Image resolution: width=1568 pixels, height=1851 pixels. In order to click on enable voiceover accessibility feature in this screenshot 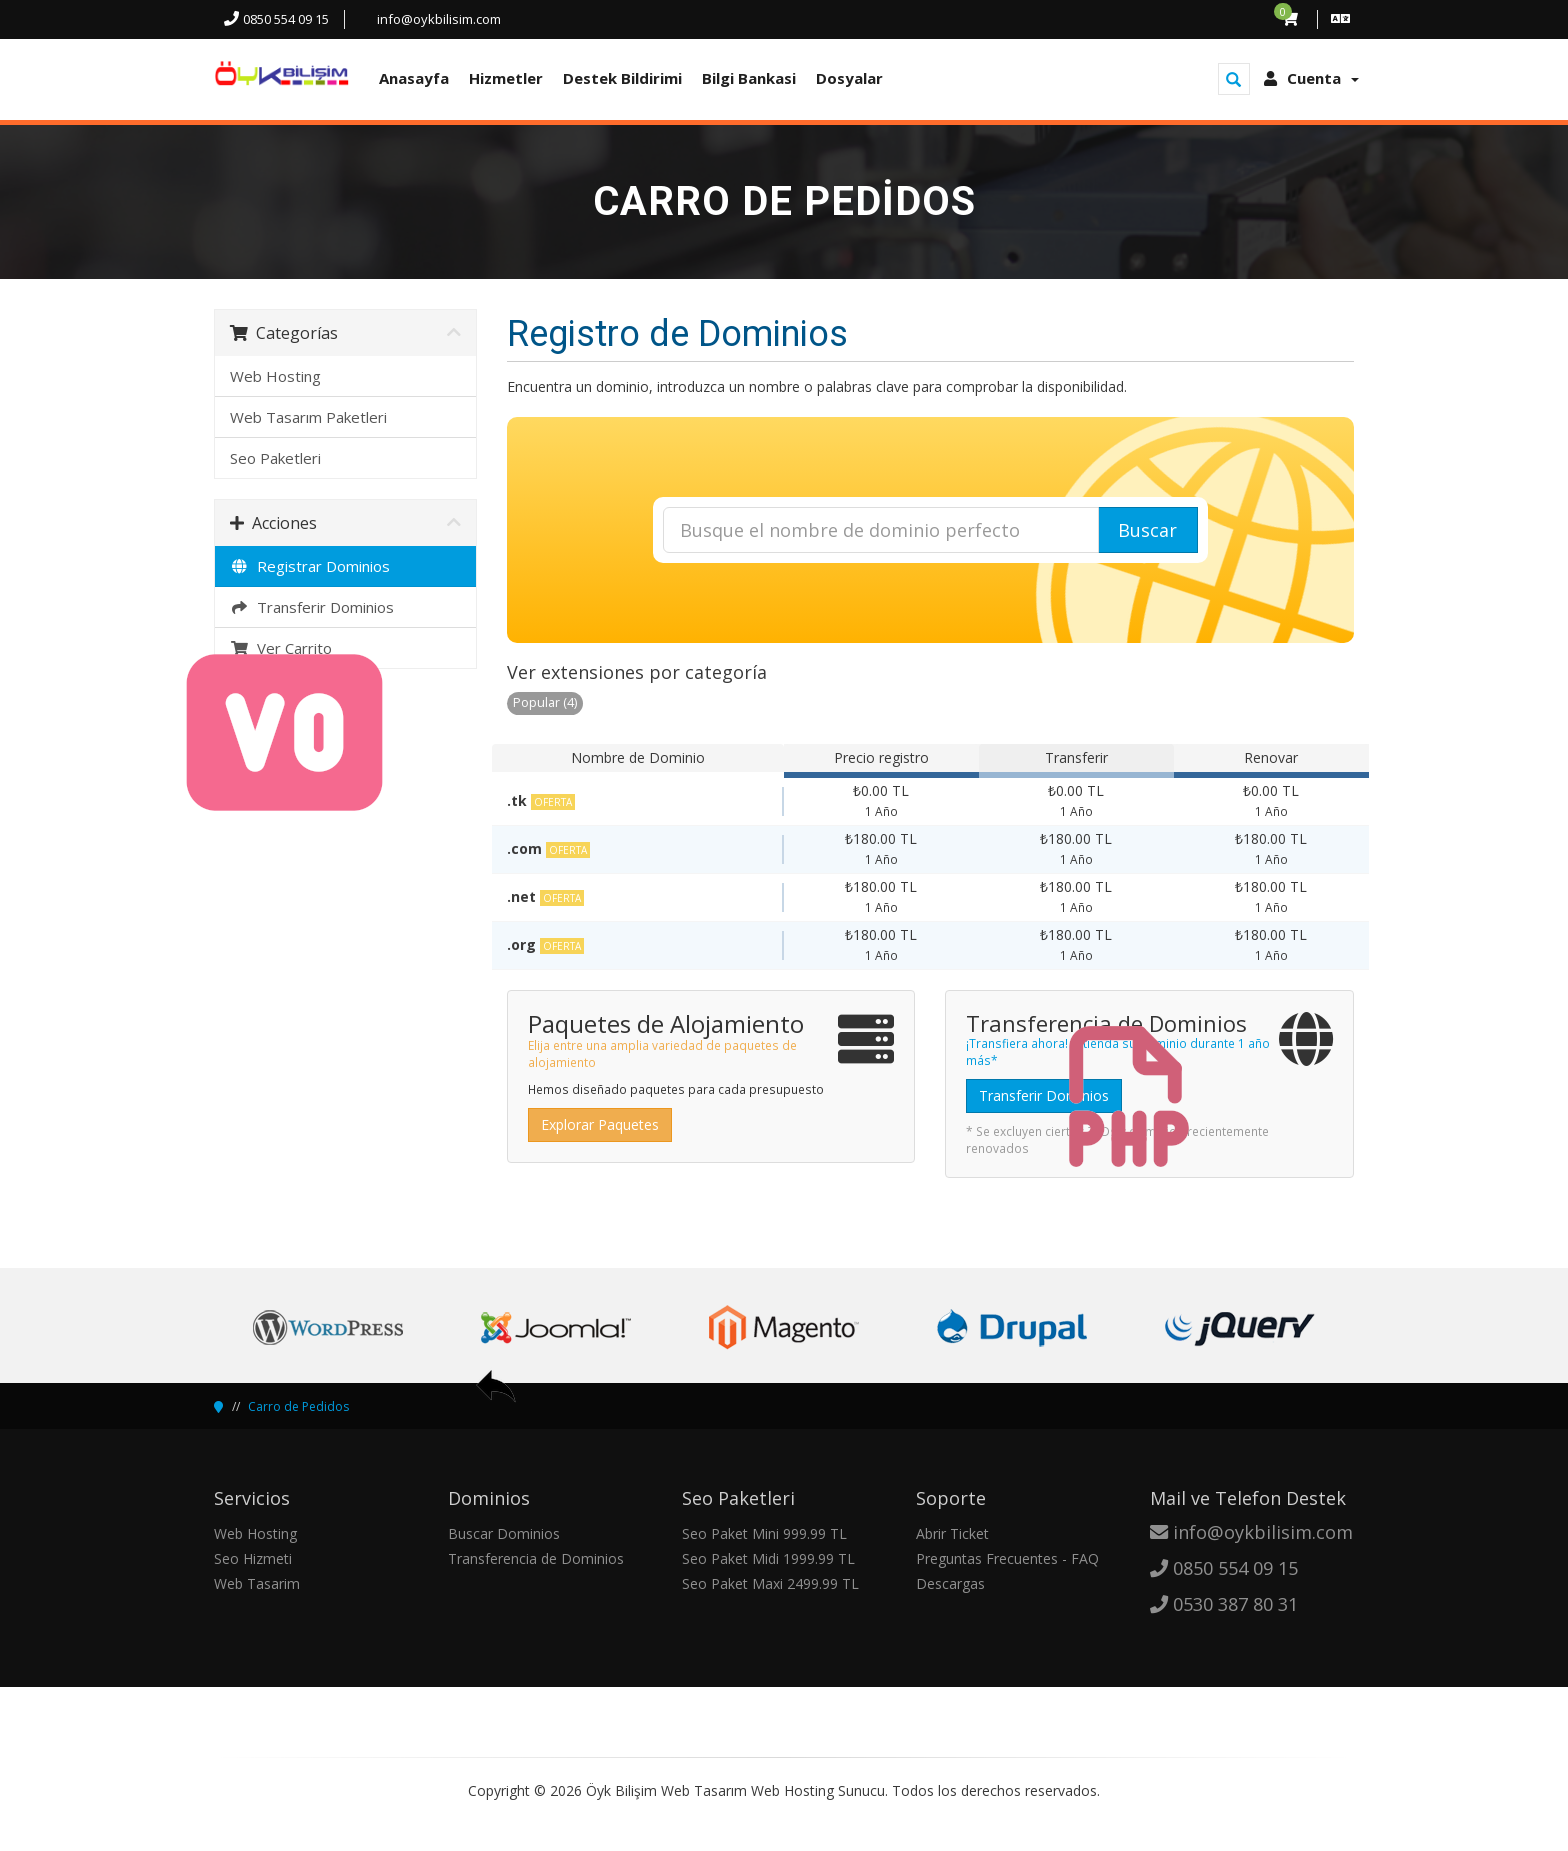, I will do `click(284, 732)`.